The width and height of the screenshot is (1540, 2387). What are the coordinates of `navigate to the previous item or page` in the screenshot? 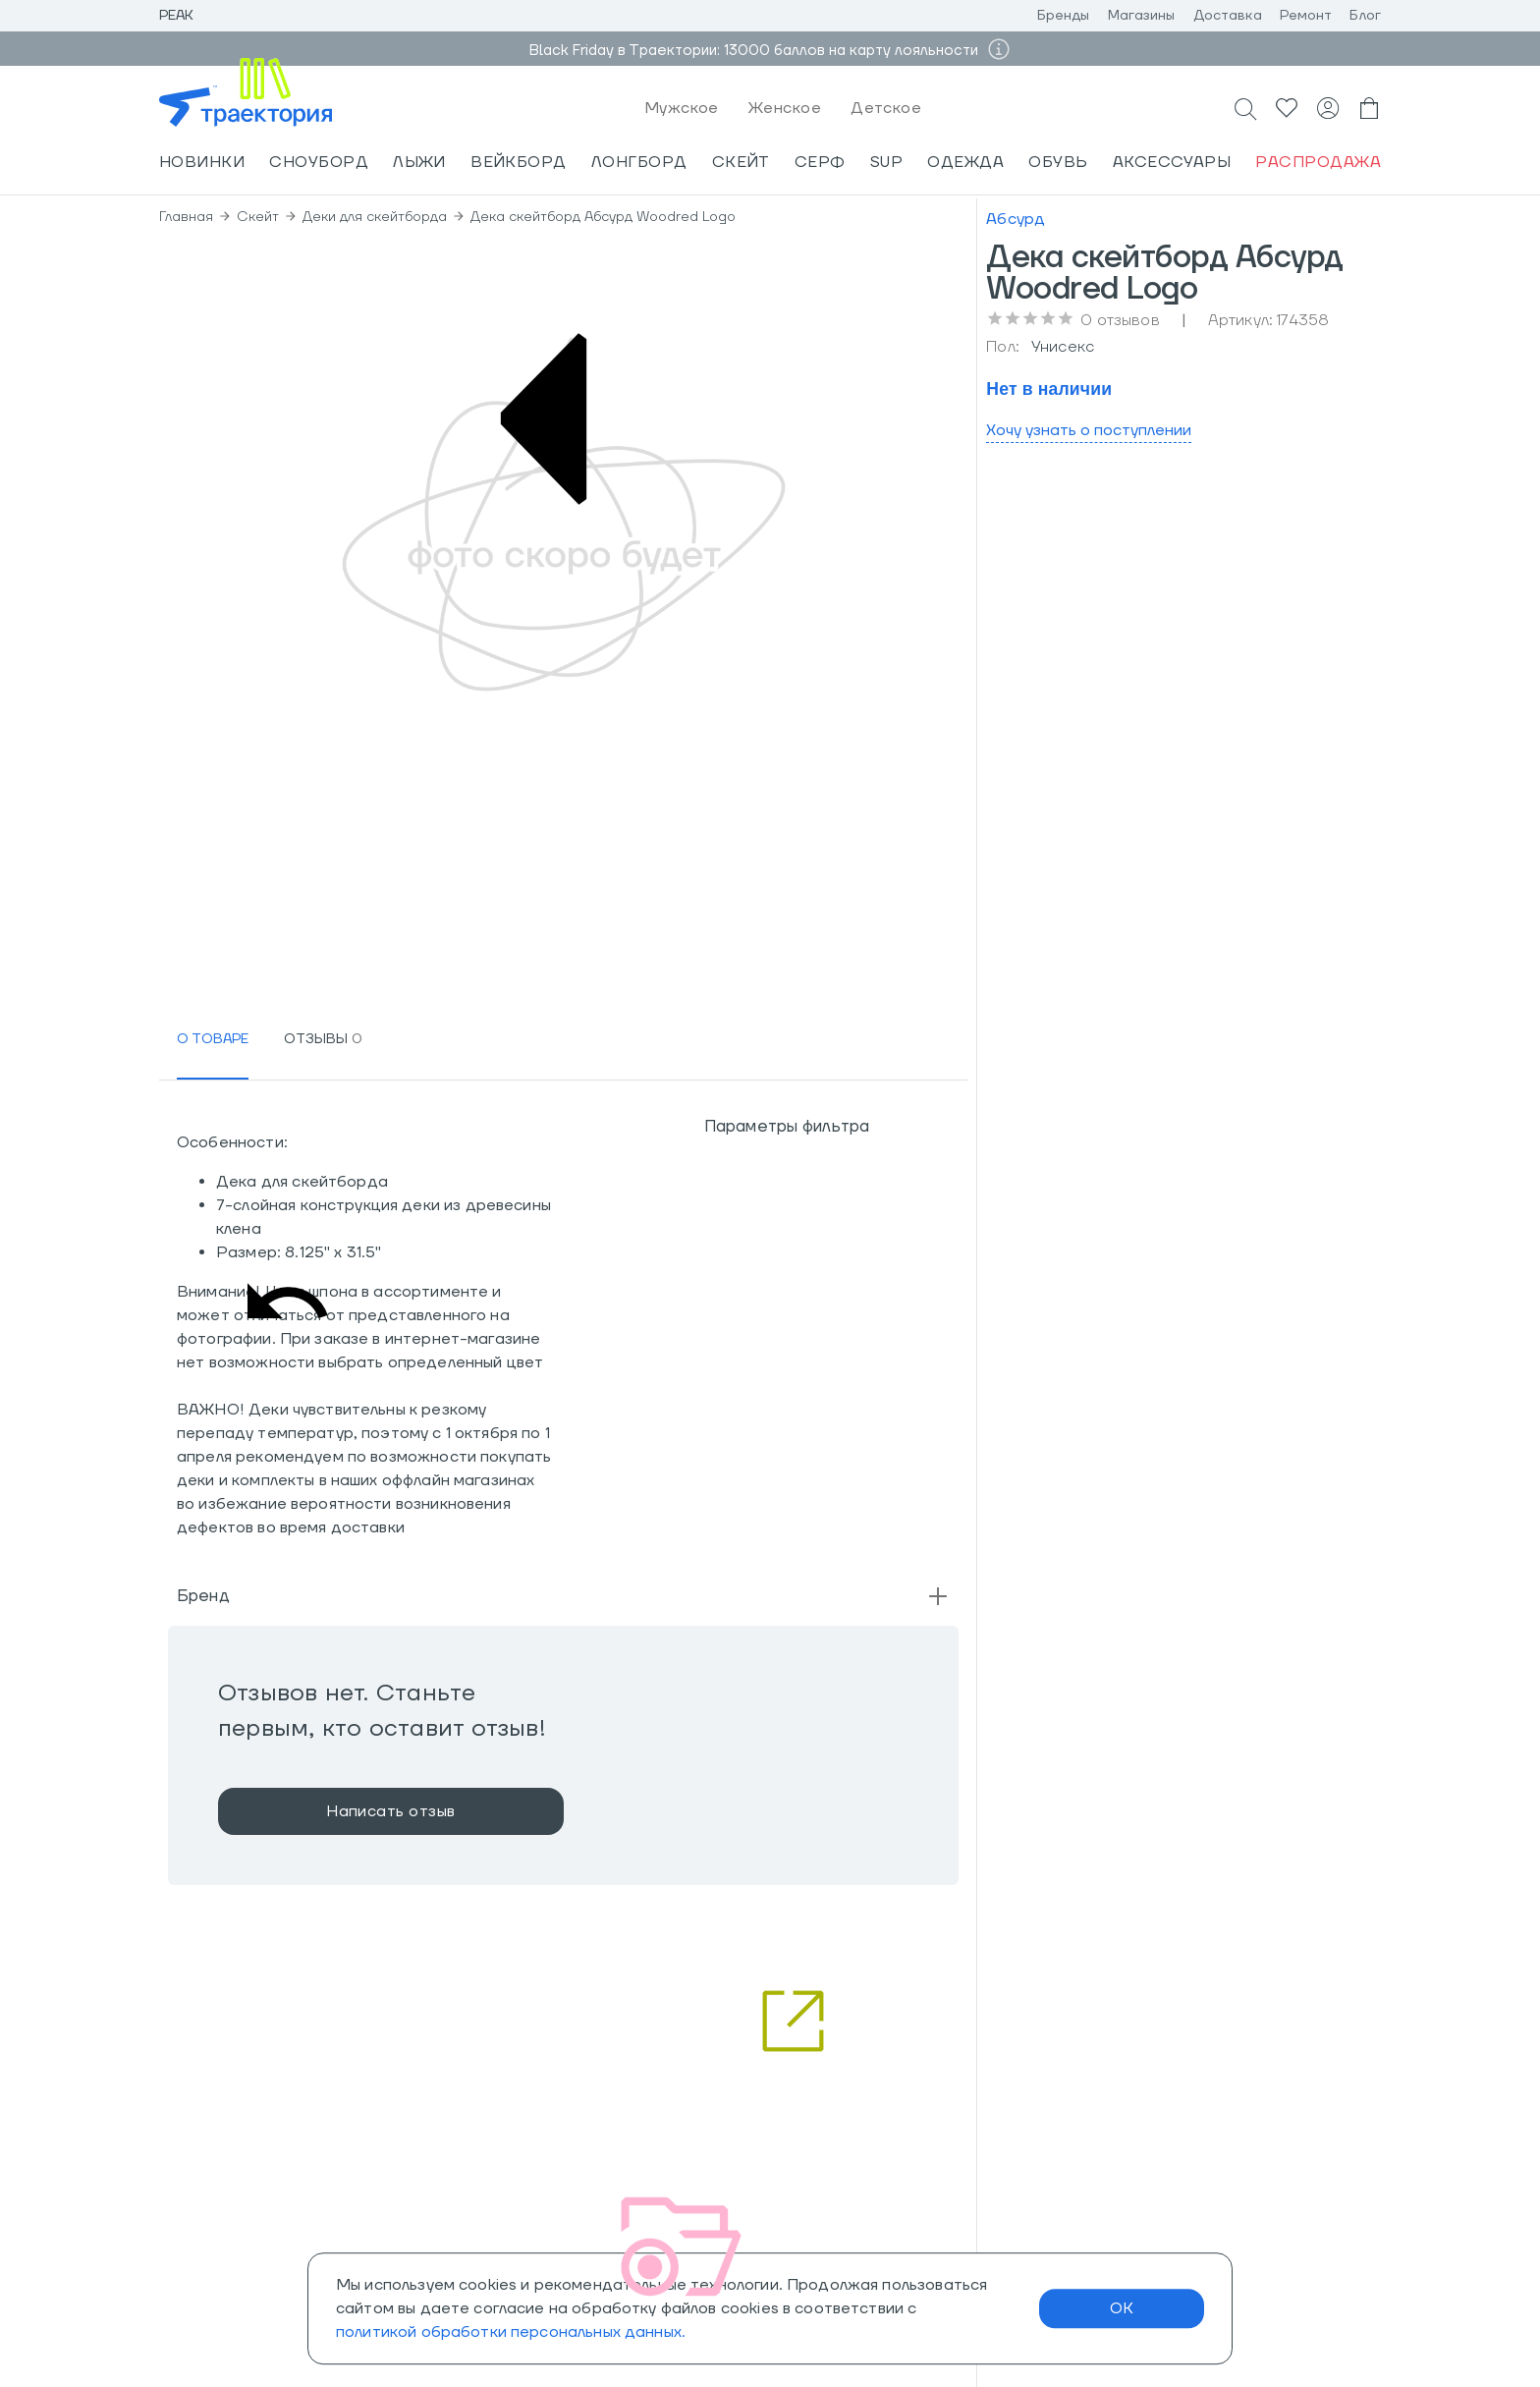 It's located at (543, 418).